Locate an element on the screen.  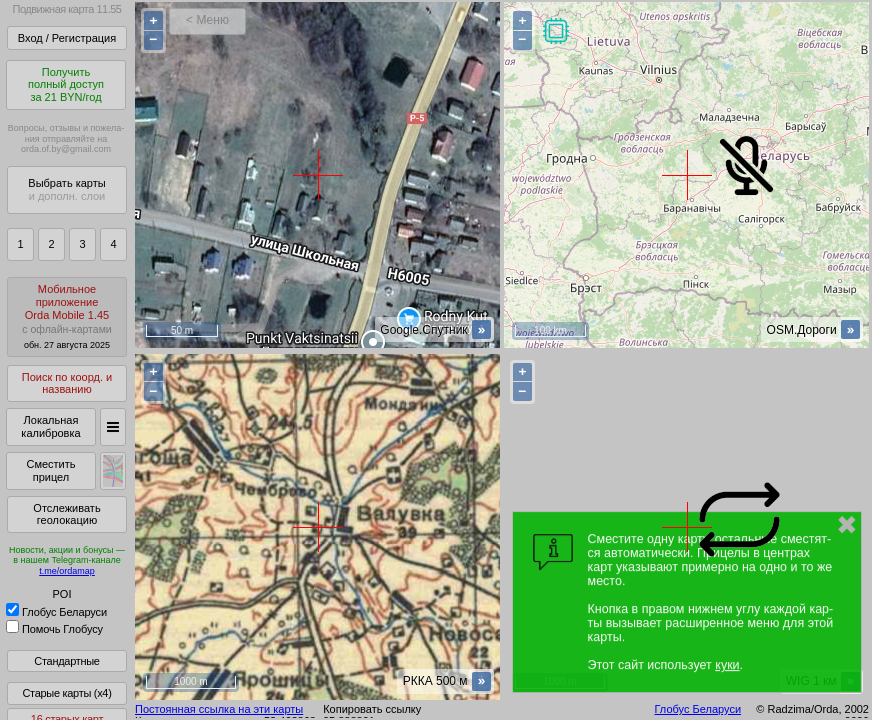
mute your microphone is located at coordinates (746, 165).